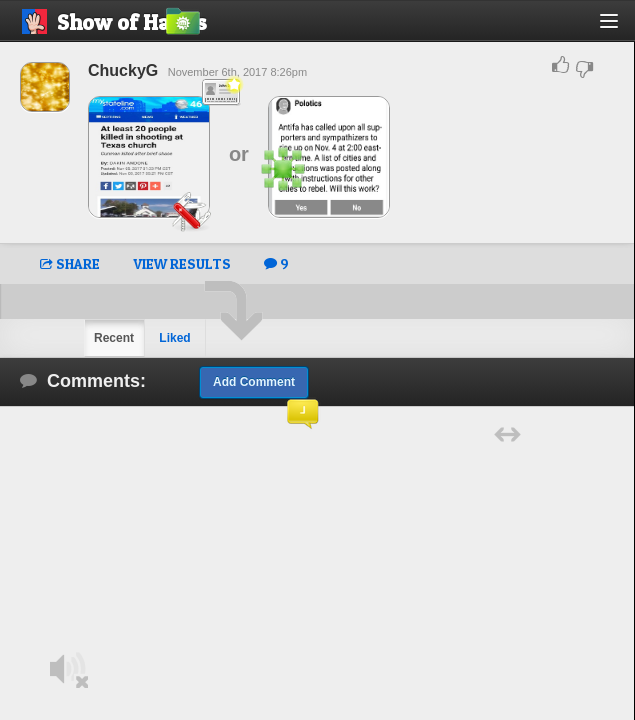  I want to click on add a new contact, so click(221, 90).